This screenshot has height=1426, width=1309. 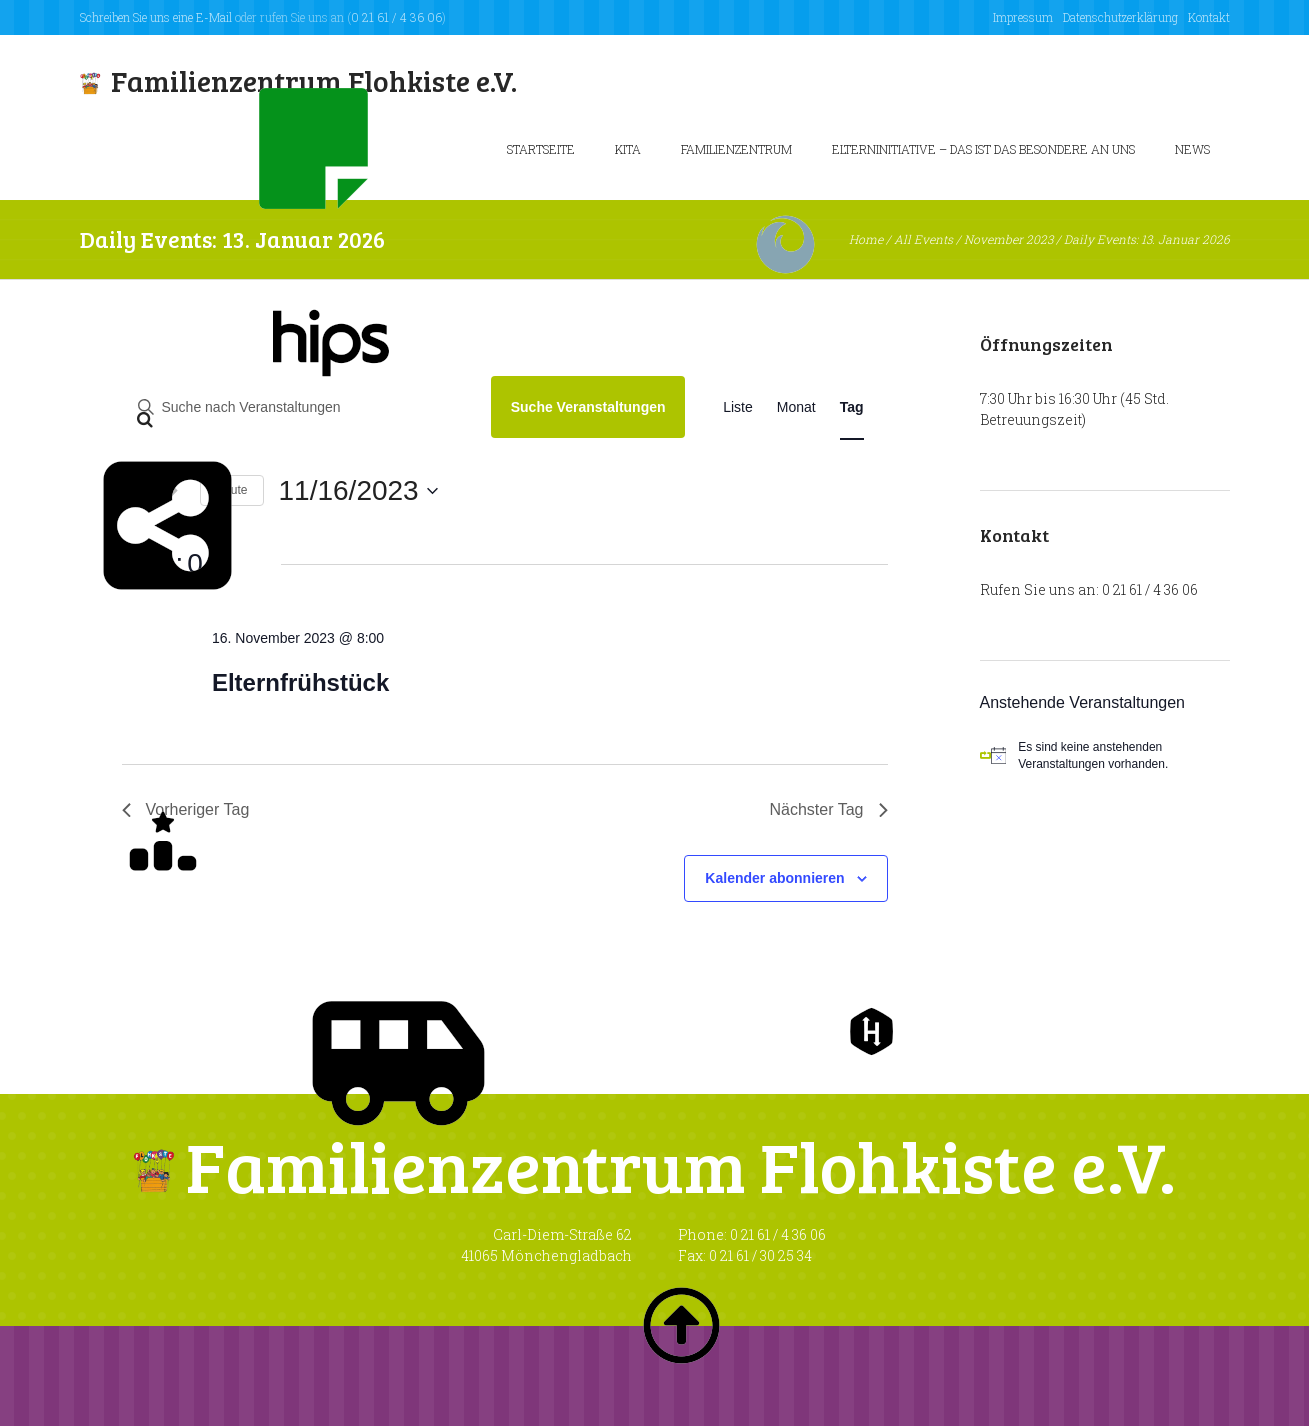 What do you see at coordinates (313, 148) in the screenshot?
I see `view document or file` at bounding box center [313, 148].